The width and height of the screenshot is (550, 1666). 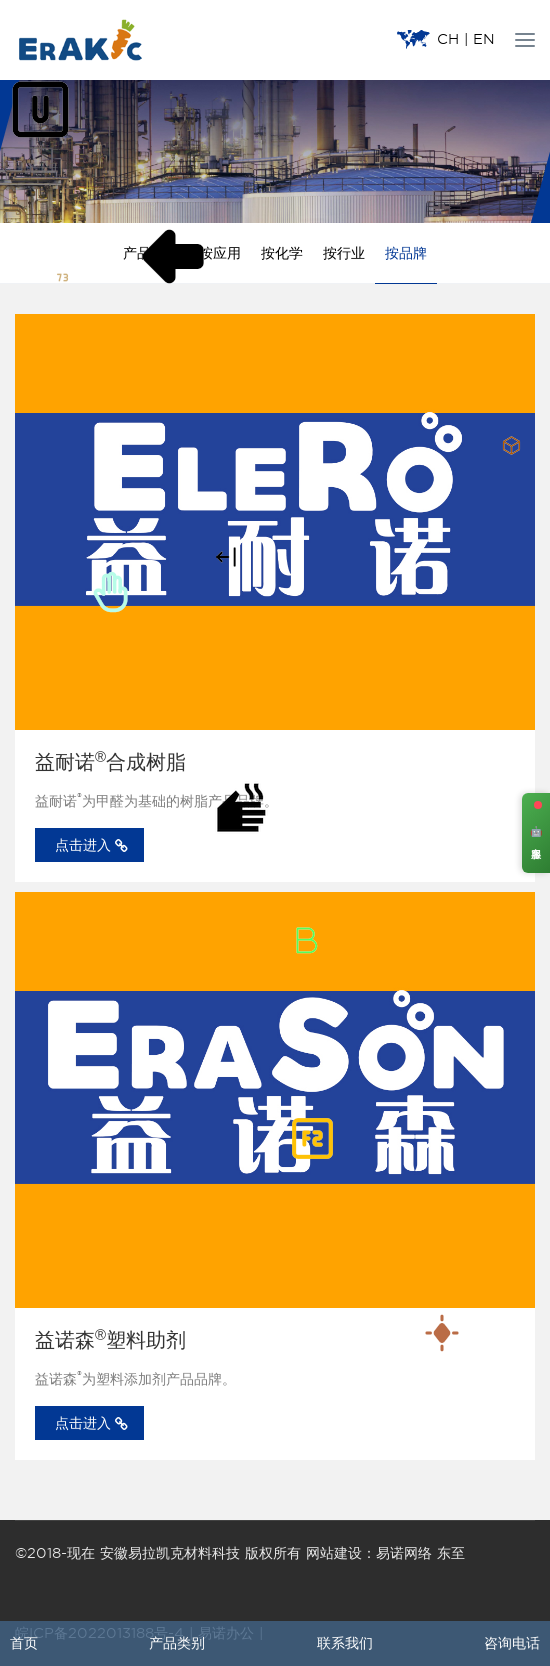 I want to click on center-align keyframes on the timeline, so click(x=442, y=1333).